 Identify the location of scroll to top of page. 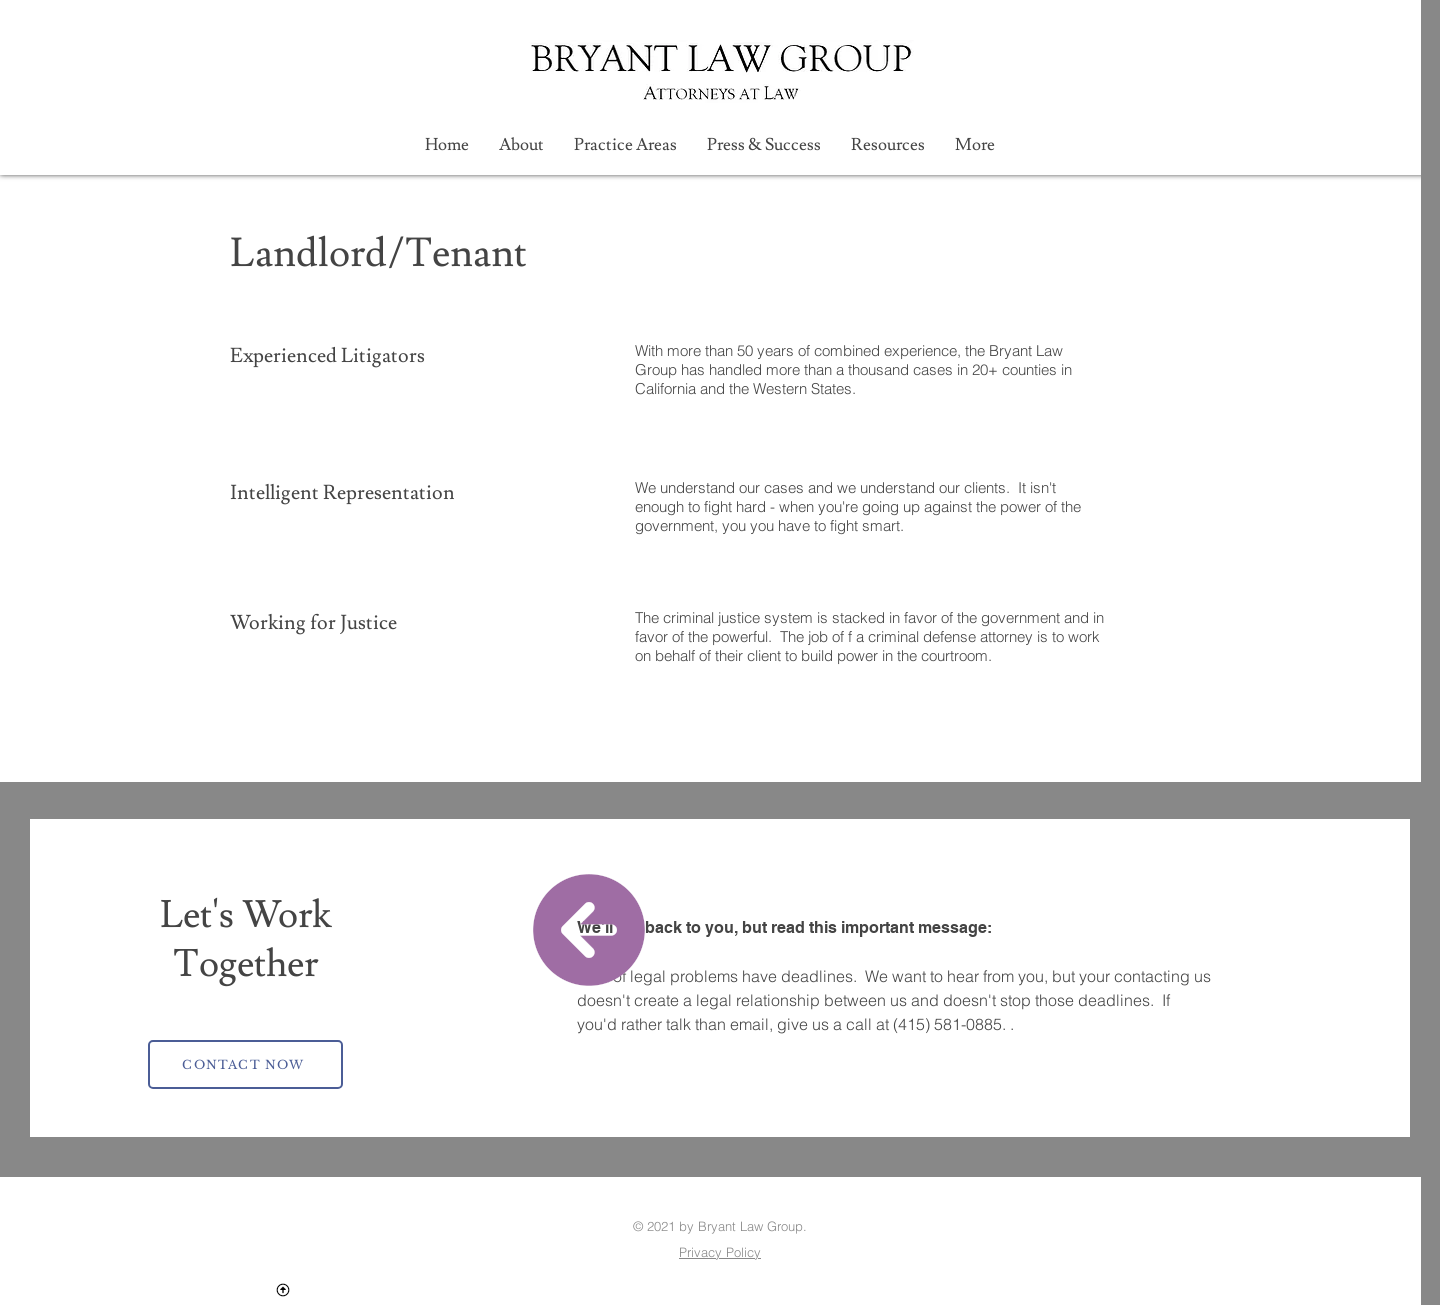
(283, 1290).